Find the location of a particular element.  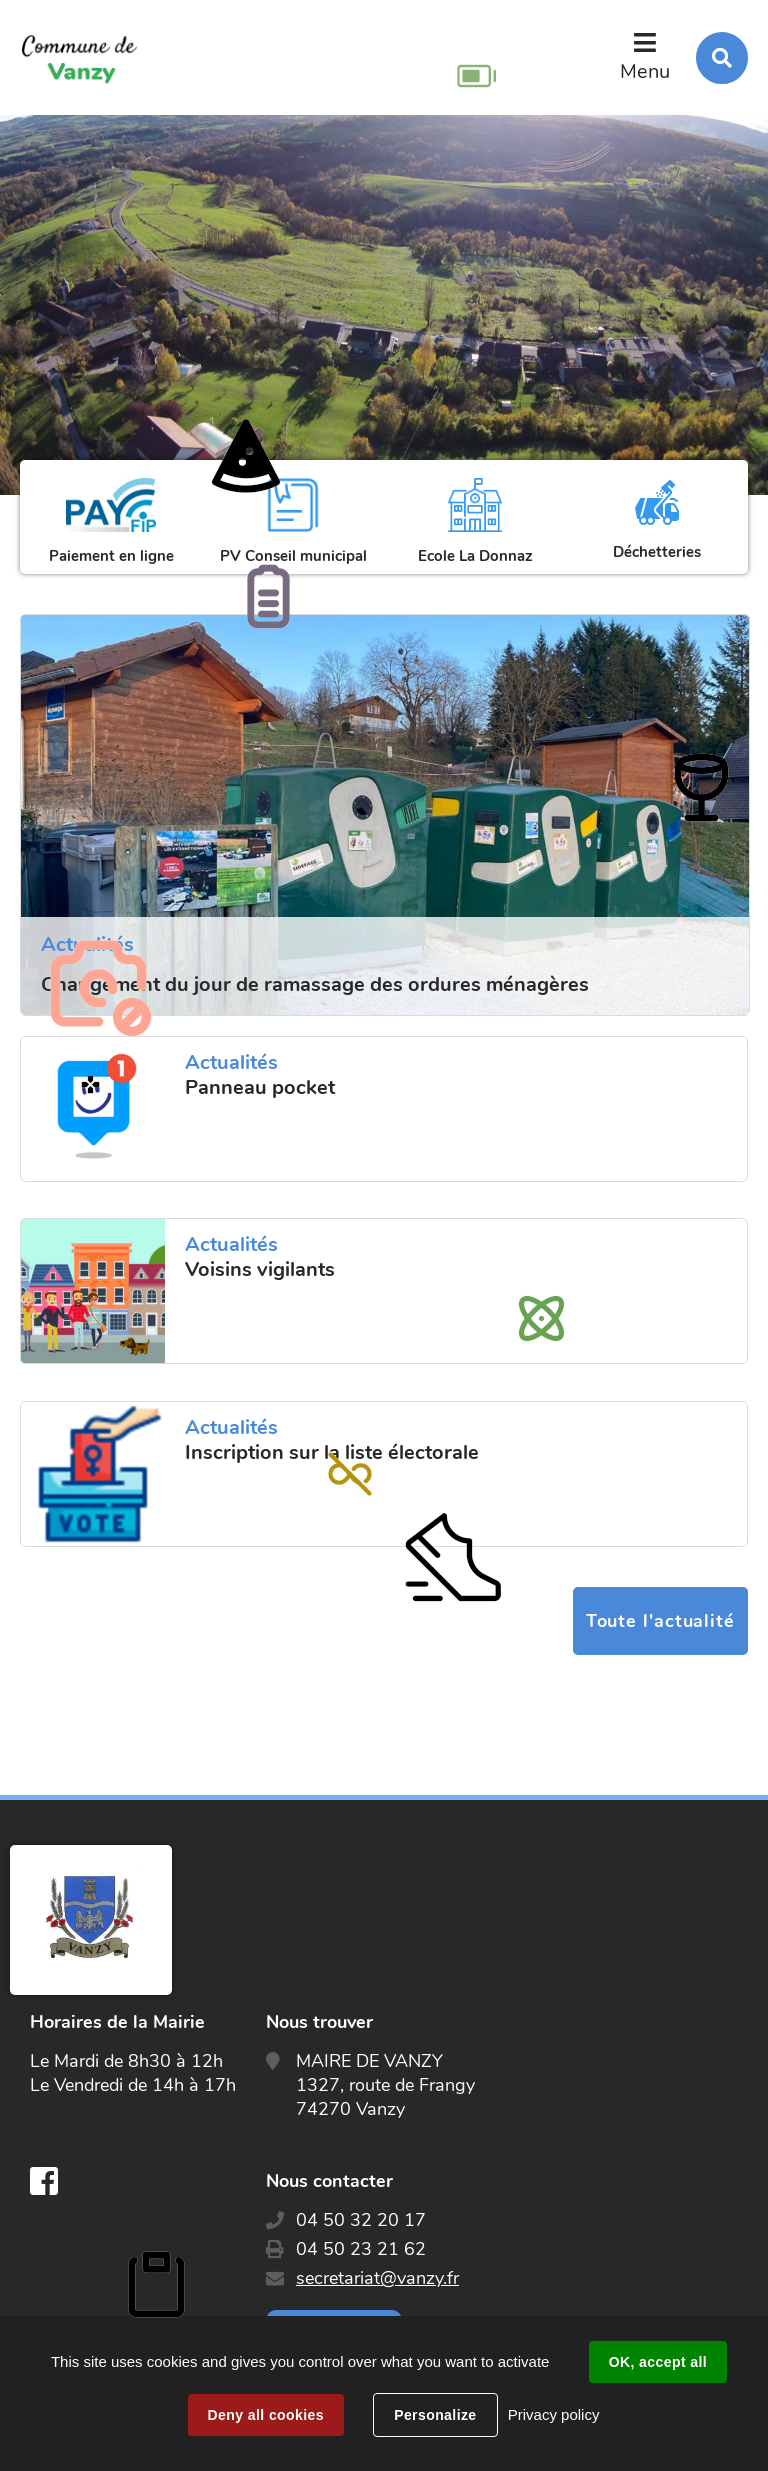

track your running or walking activity is located at coordinates (451, 1562).